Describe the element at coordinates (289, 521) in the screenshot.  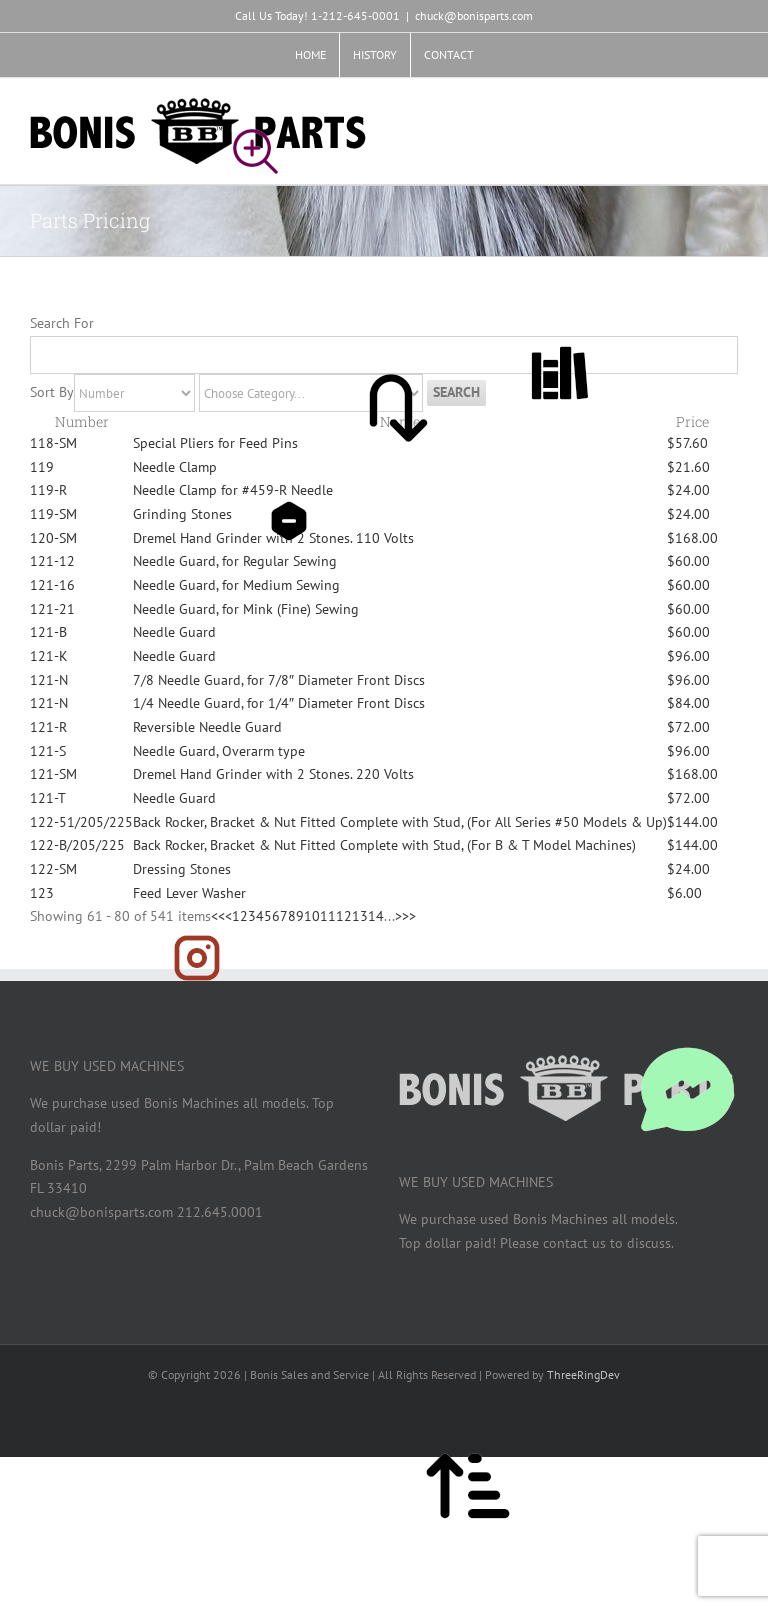
I see `remove item from collection` at that location.